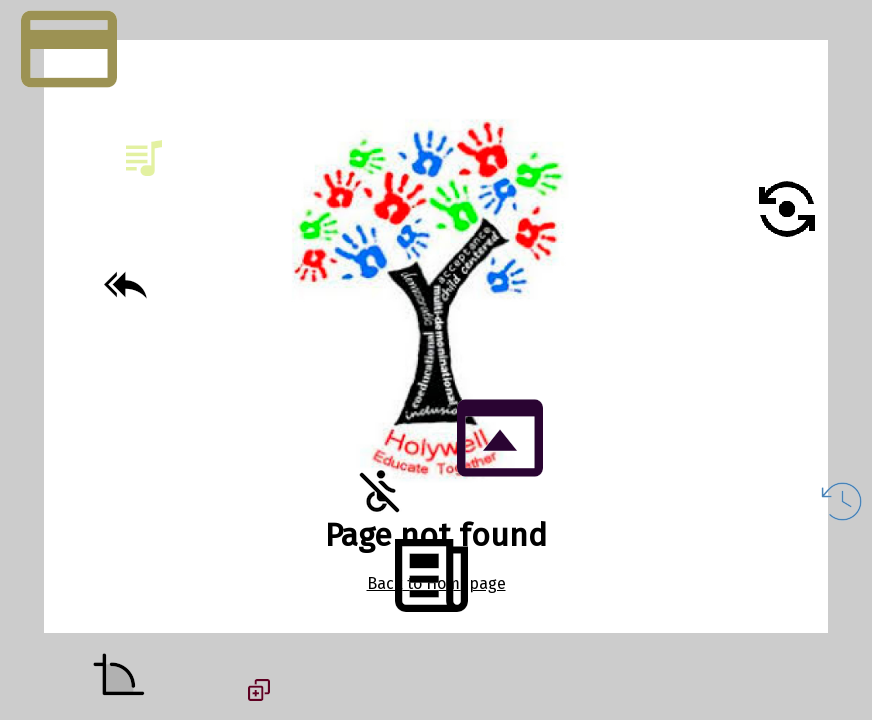 The image size is (872, 720). What do you see at coordinates (117, 677) in the screenshot?
I see `measure or display angle between elements` at bounding box center [117, 677].